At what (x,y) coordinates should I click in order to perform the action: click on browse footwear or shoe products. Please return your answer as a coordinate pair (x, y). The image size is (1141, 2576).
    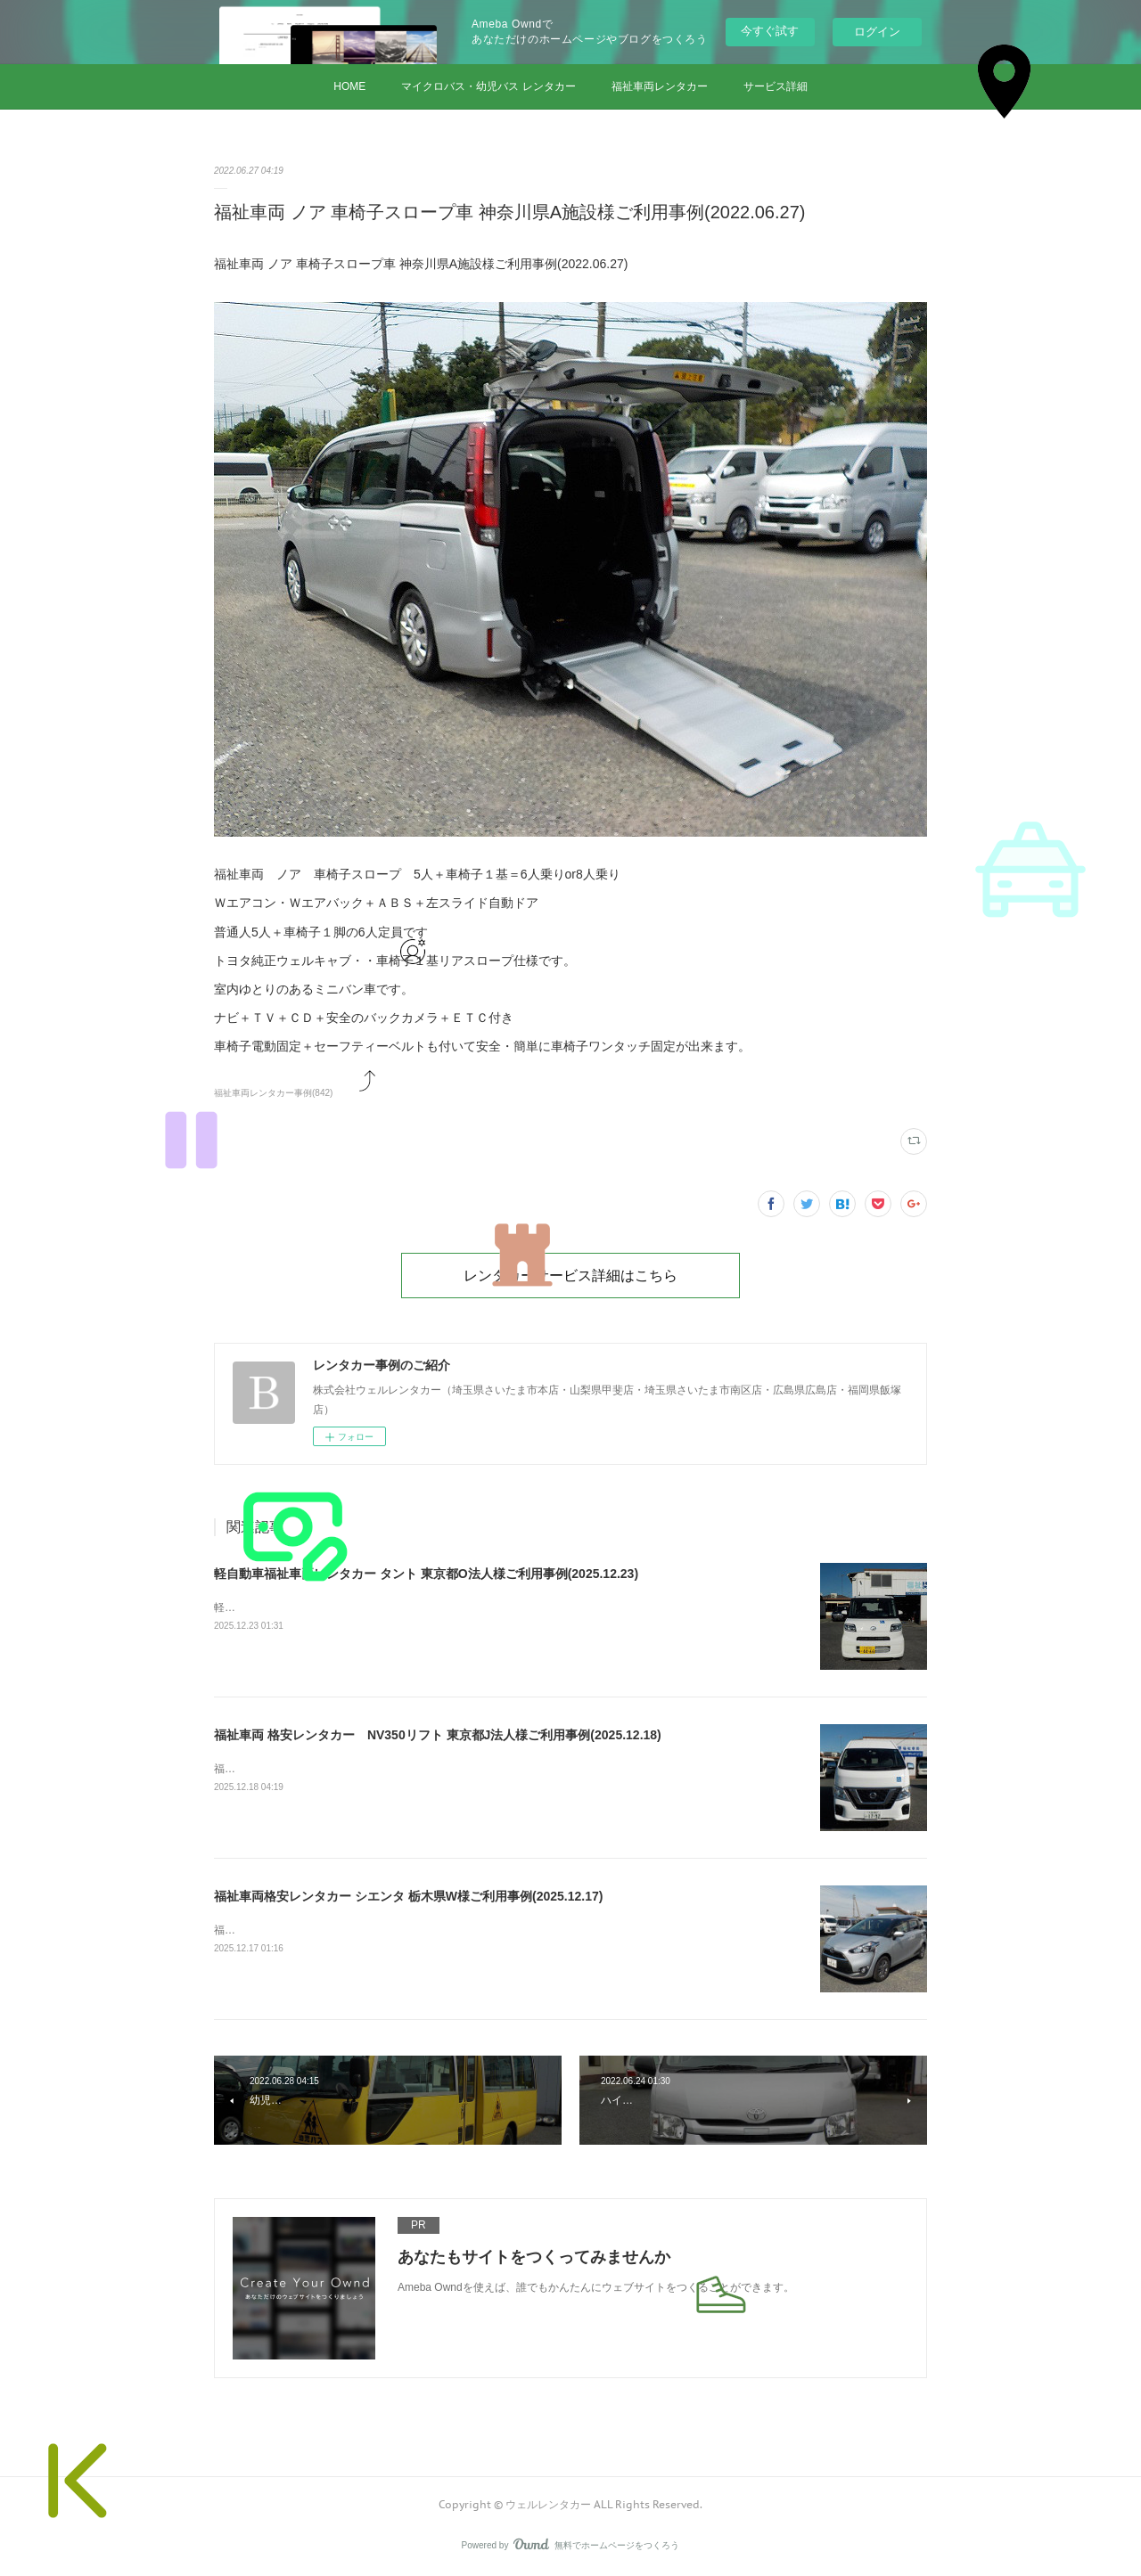
    Looking at the image, I should click on (718, 2296).